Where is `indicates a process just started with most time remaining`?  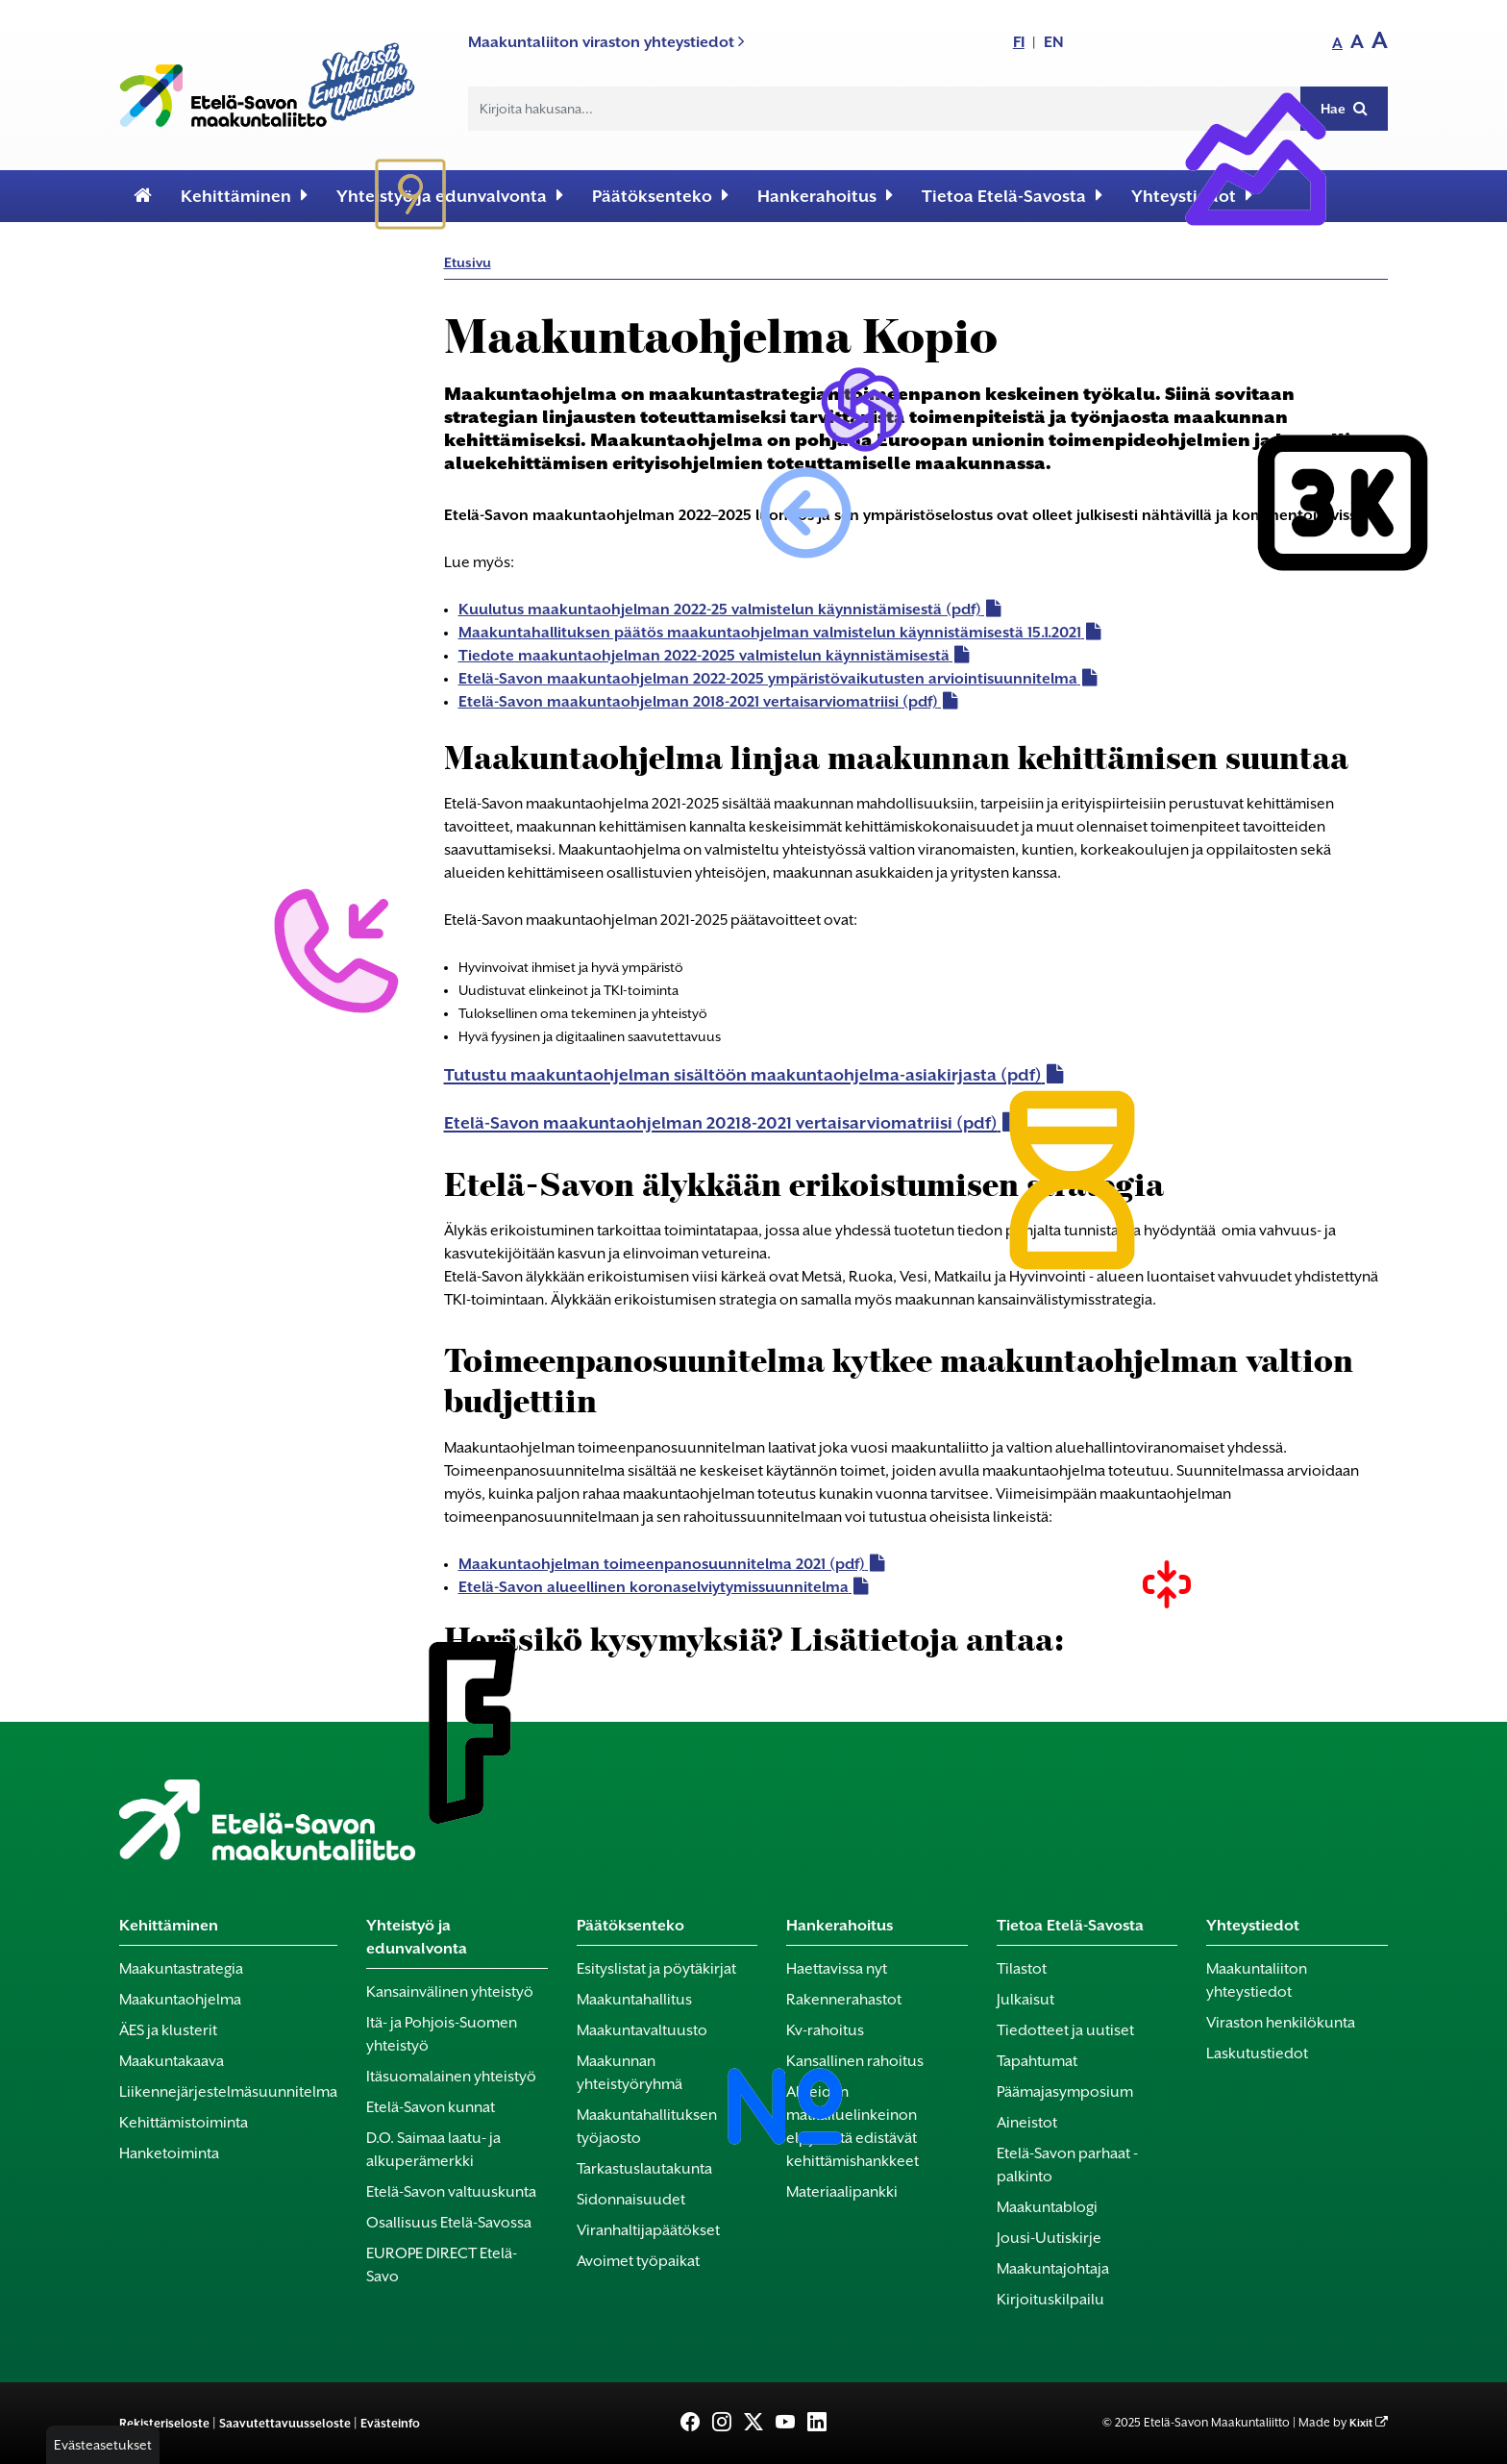
indicates a process just started with most time remaining is located at coordinates (1072, 1180).